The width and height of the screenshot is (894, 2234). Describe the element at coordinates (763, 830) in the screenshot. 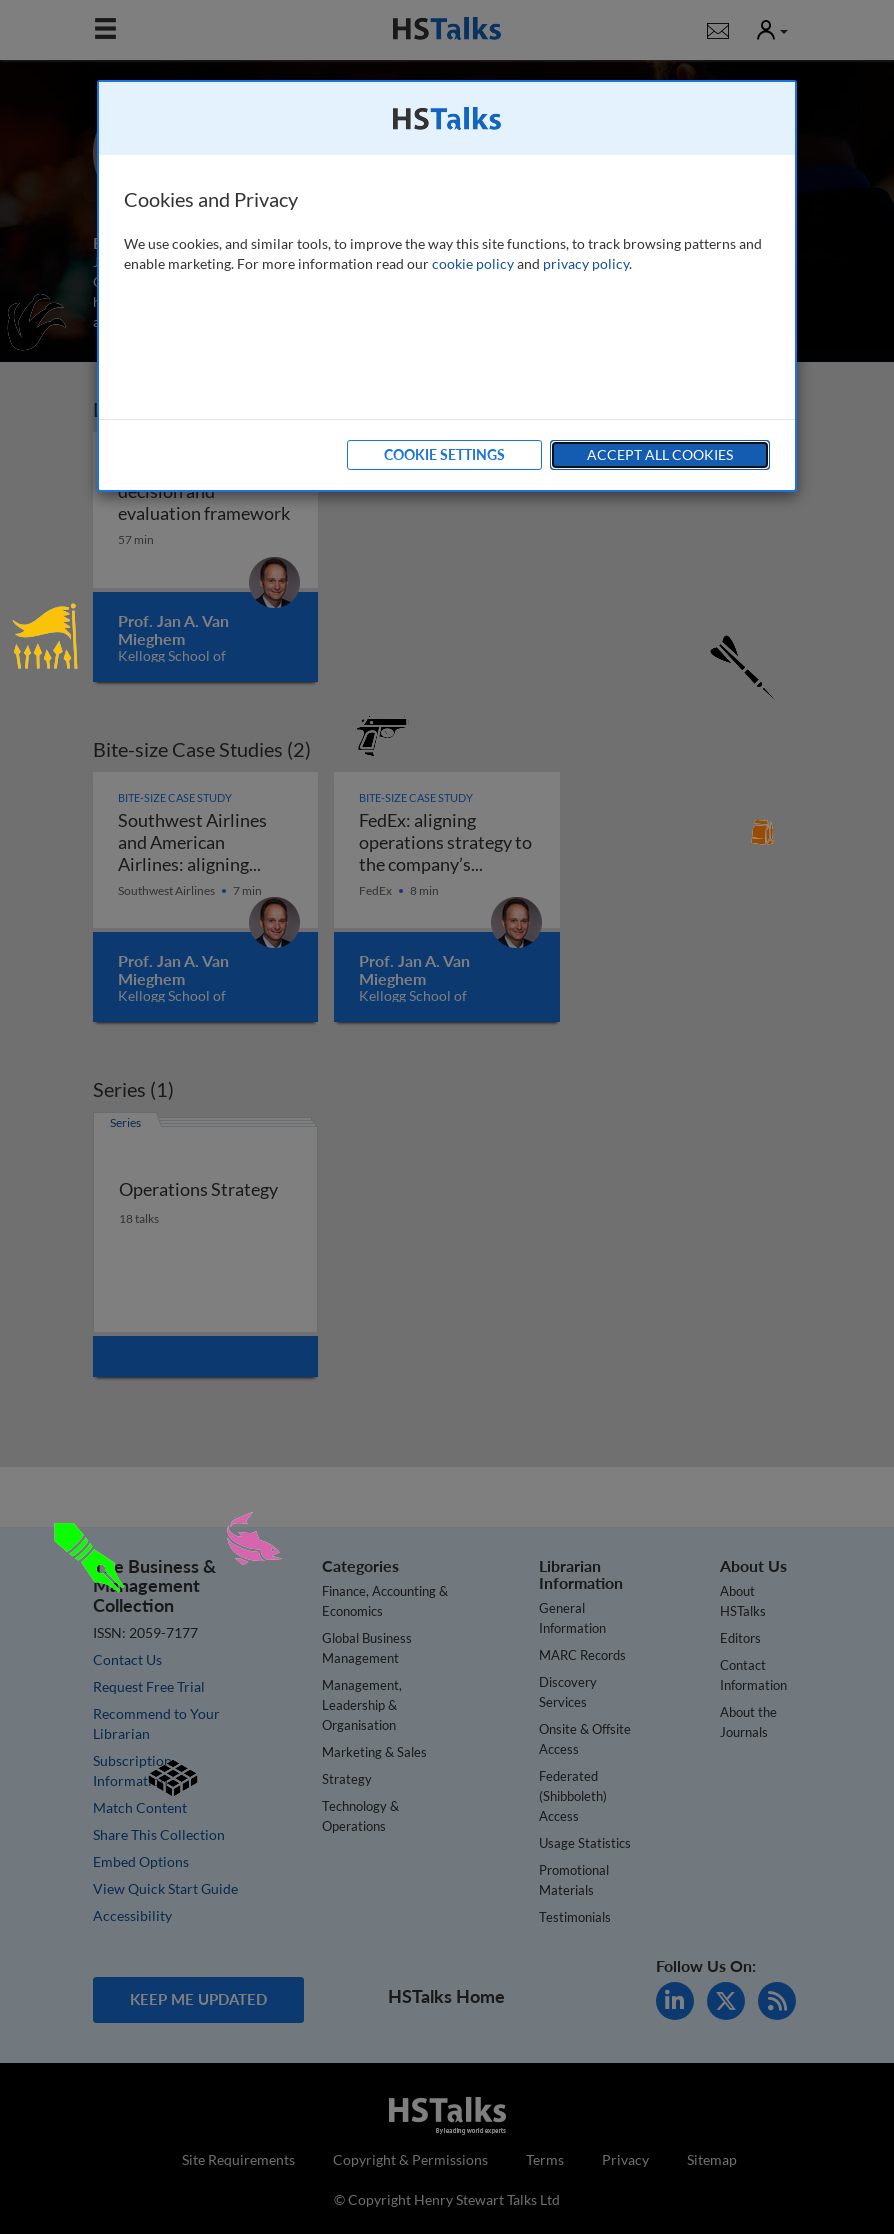

I see `view your takeout or delivery order` at that location.